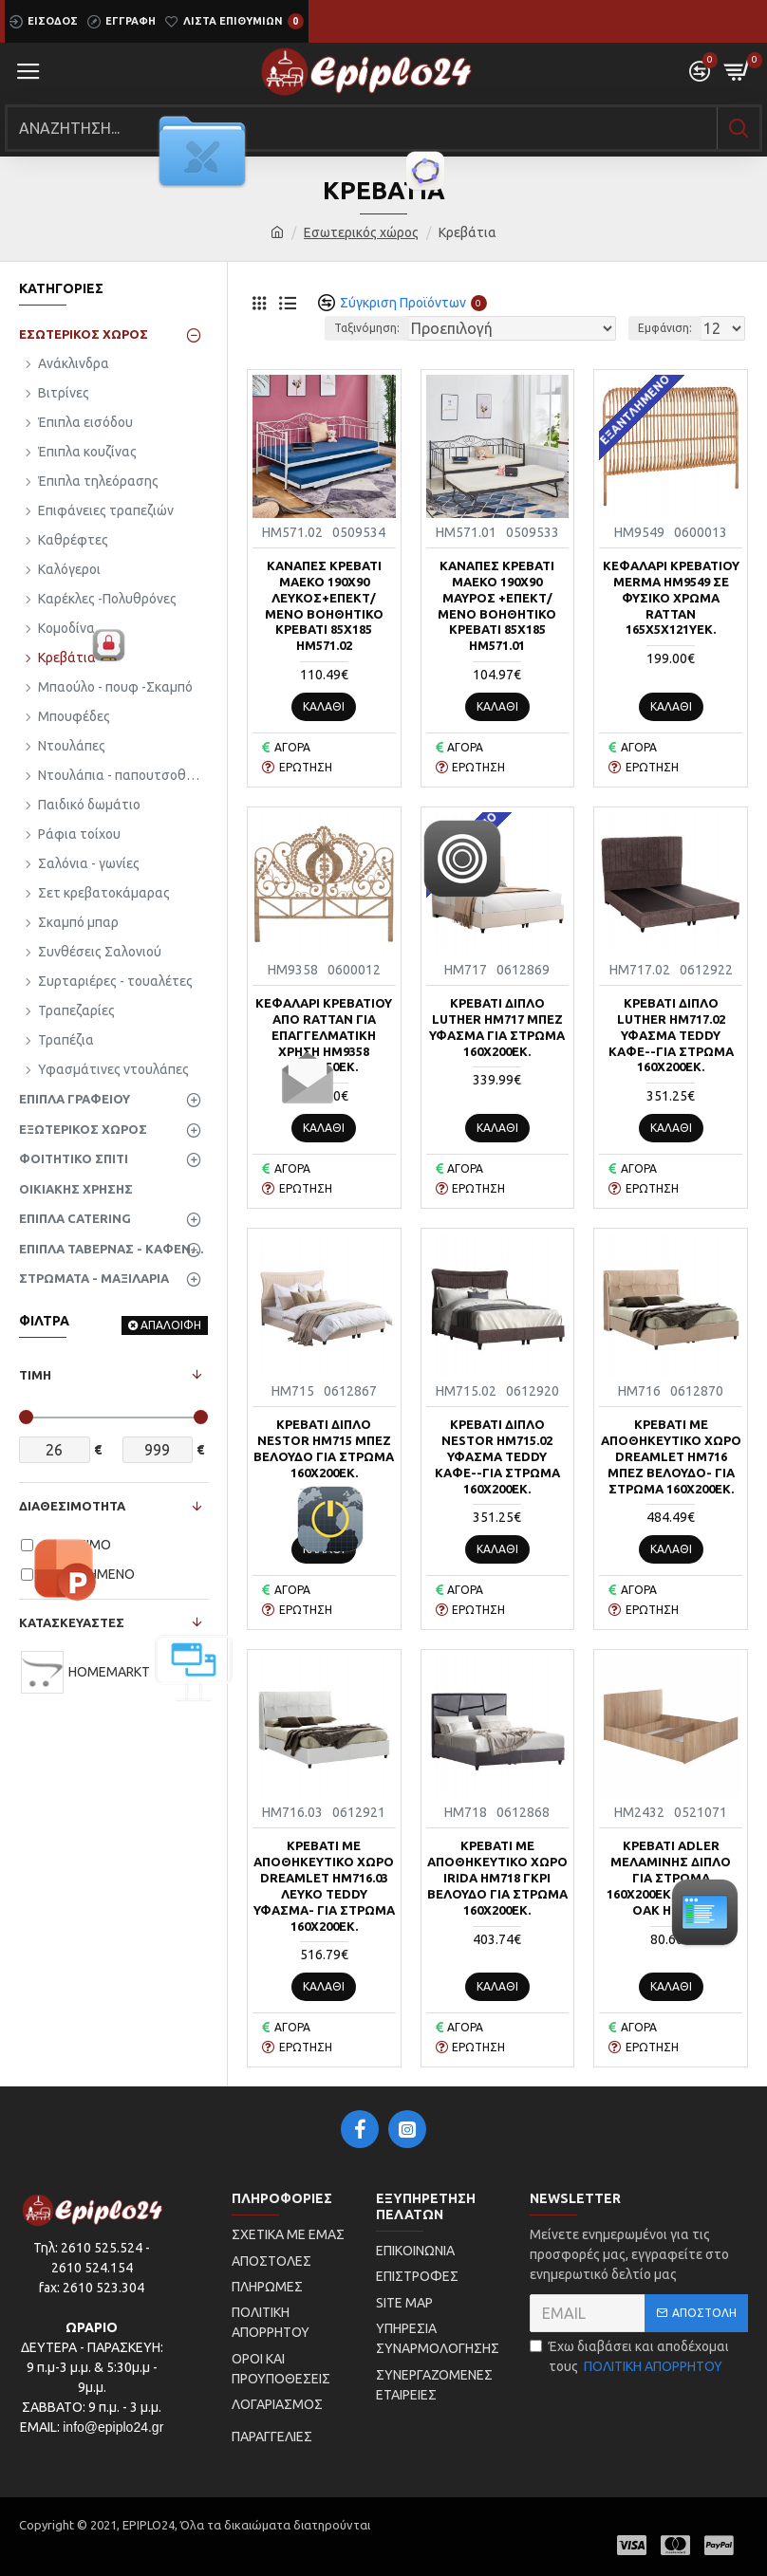 Image resolution: width=767 pixels, height=2576 pixels. What do you see at coordinates (308, 1078) in the screenshot?
I see `indicates new mail or email notification` at bounding box center [308, 1078].